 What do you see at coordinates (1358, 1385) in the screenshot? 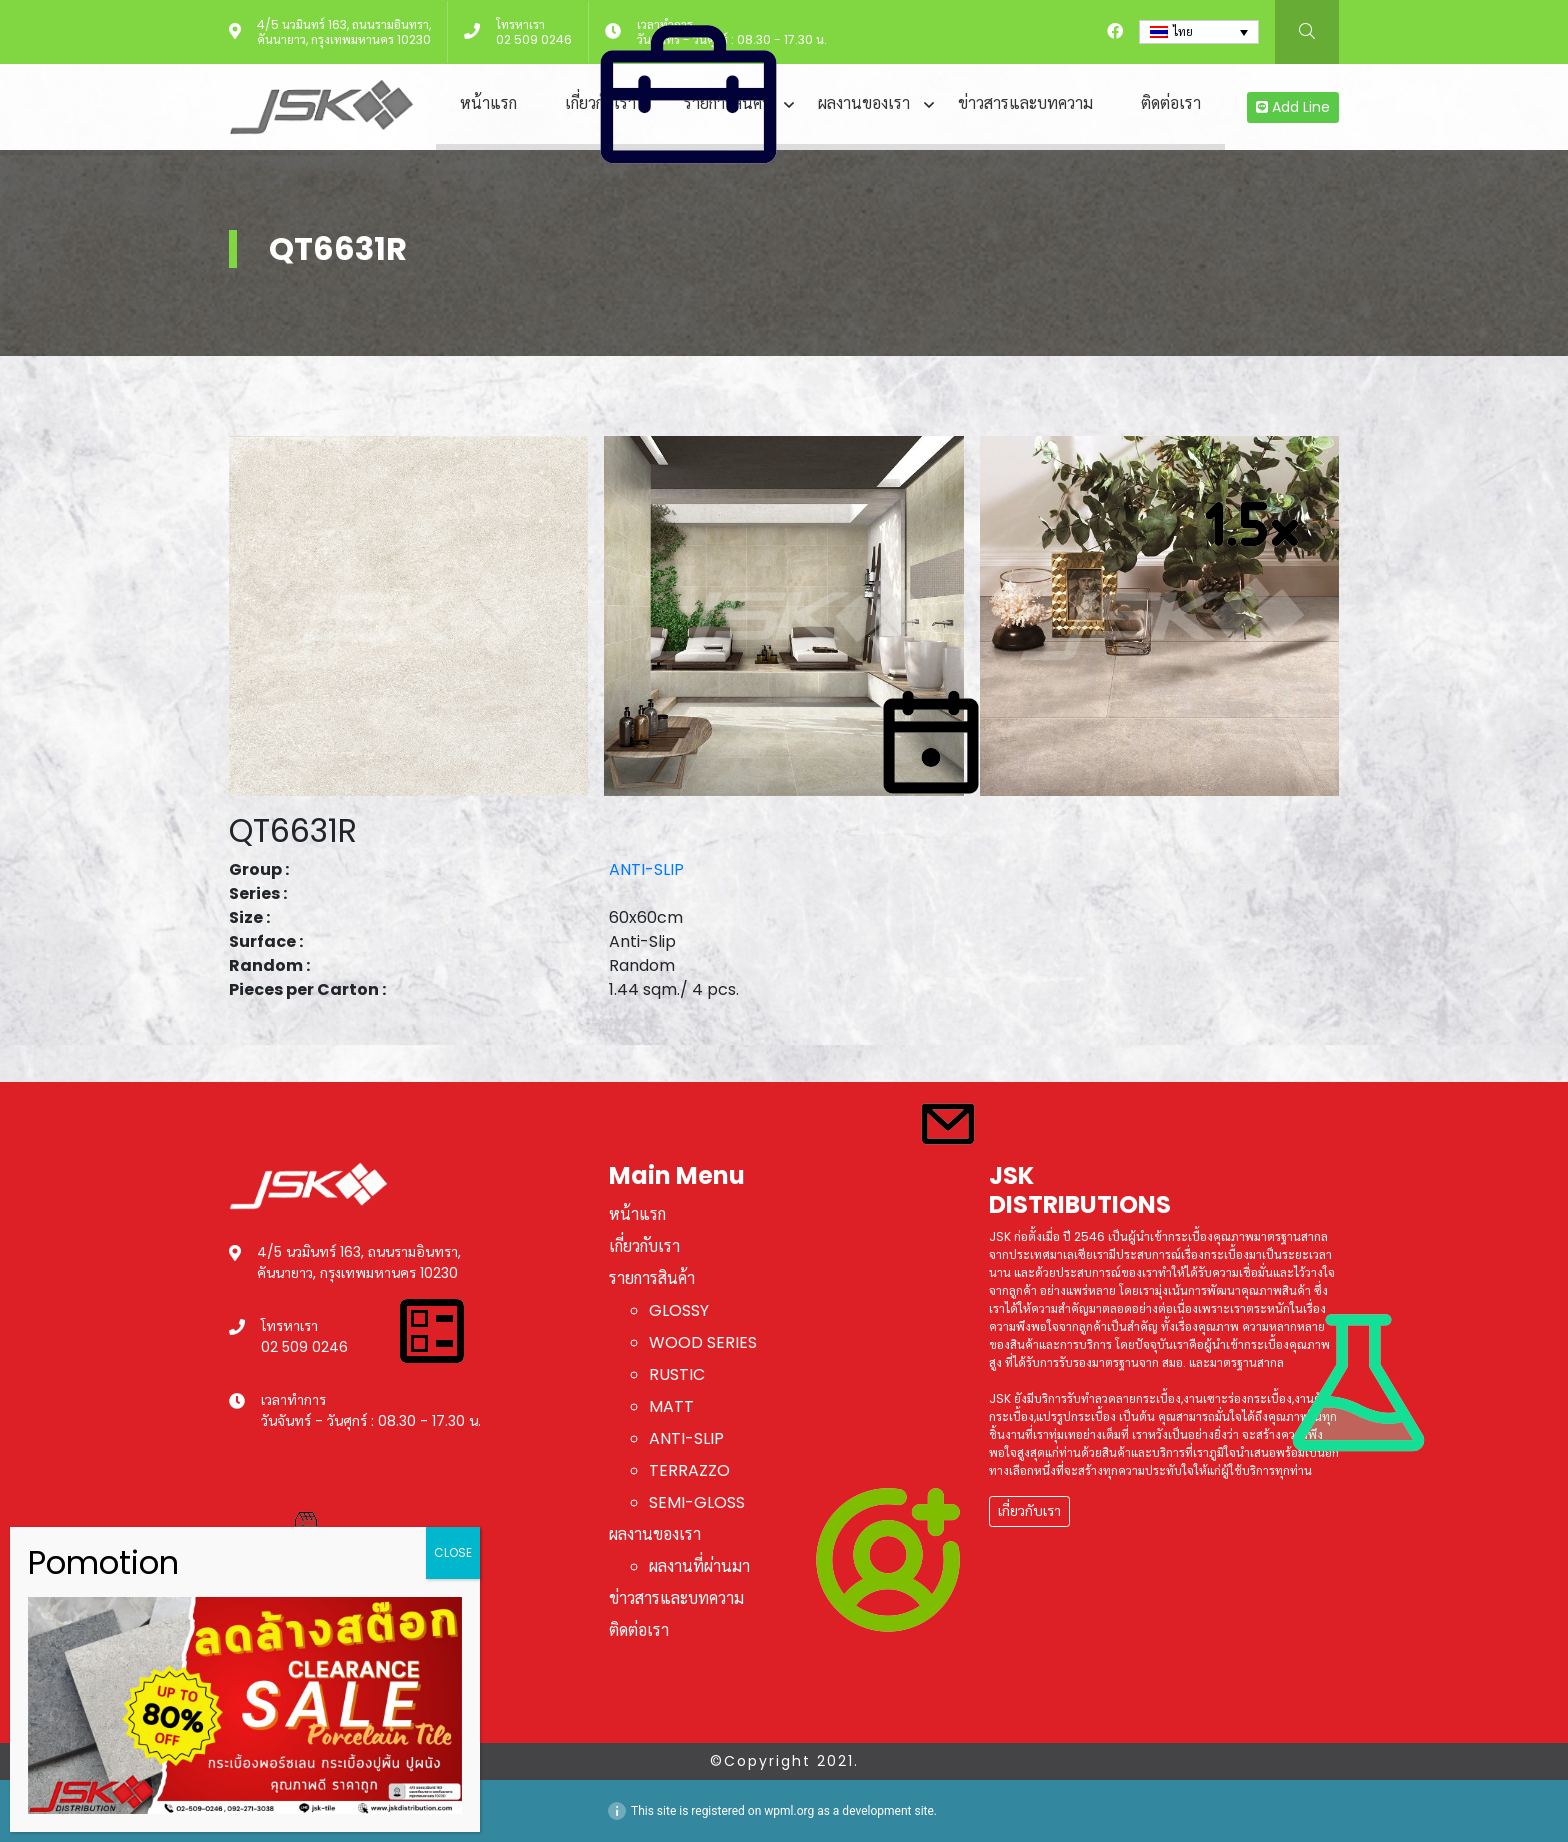
I see `access lab or experimental features` at bounding box center [1358, 1385].